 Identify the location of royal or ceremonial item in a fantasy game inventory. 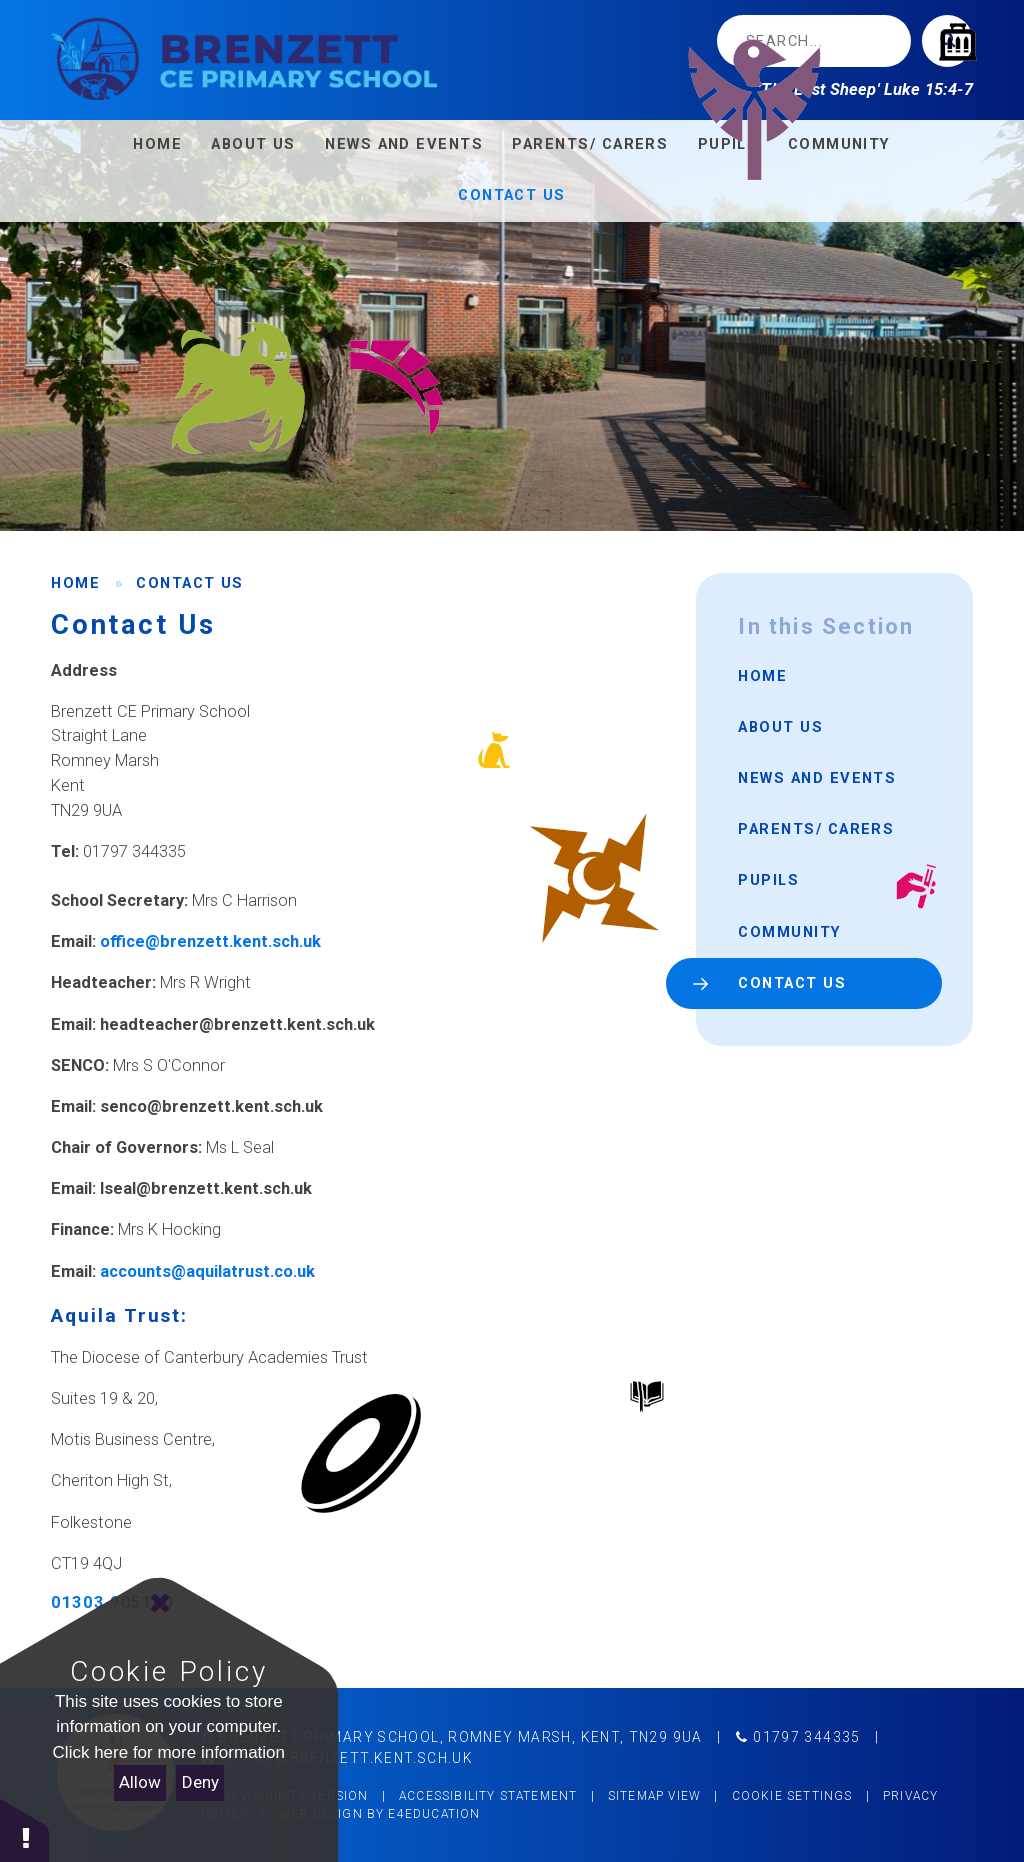
(754, 108).